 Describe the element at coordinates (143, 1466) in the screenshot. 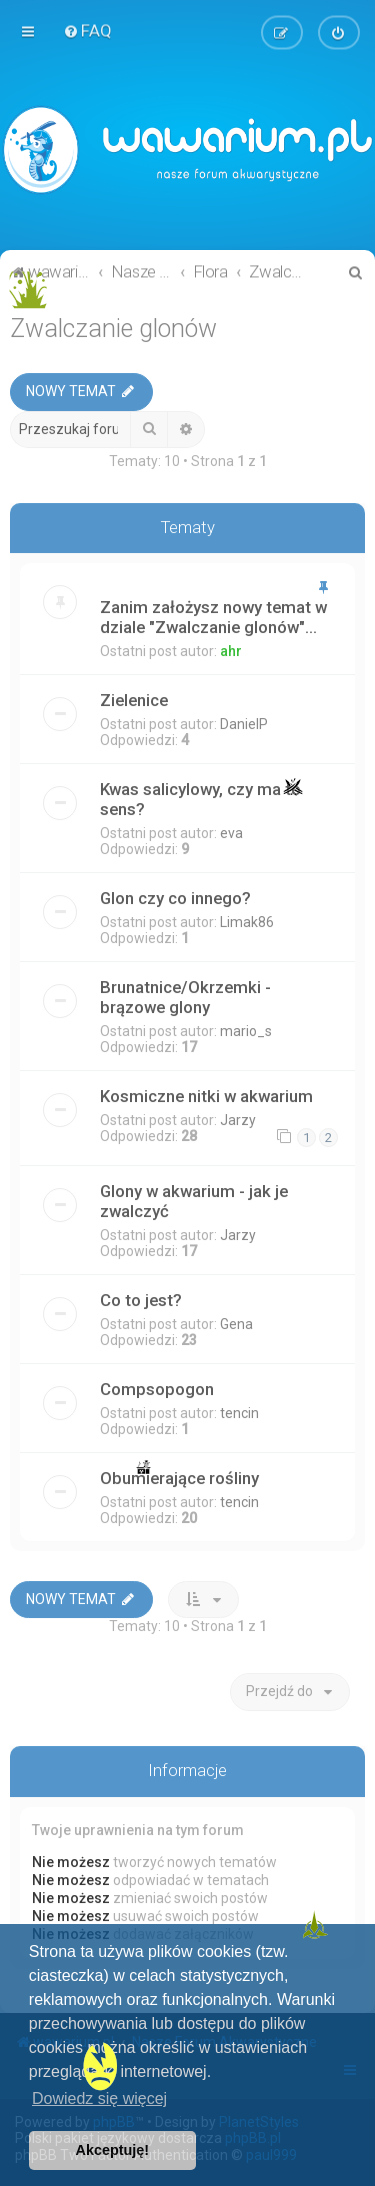

I see `indicates a failed or negative quantum experiment outcome` at that location.